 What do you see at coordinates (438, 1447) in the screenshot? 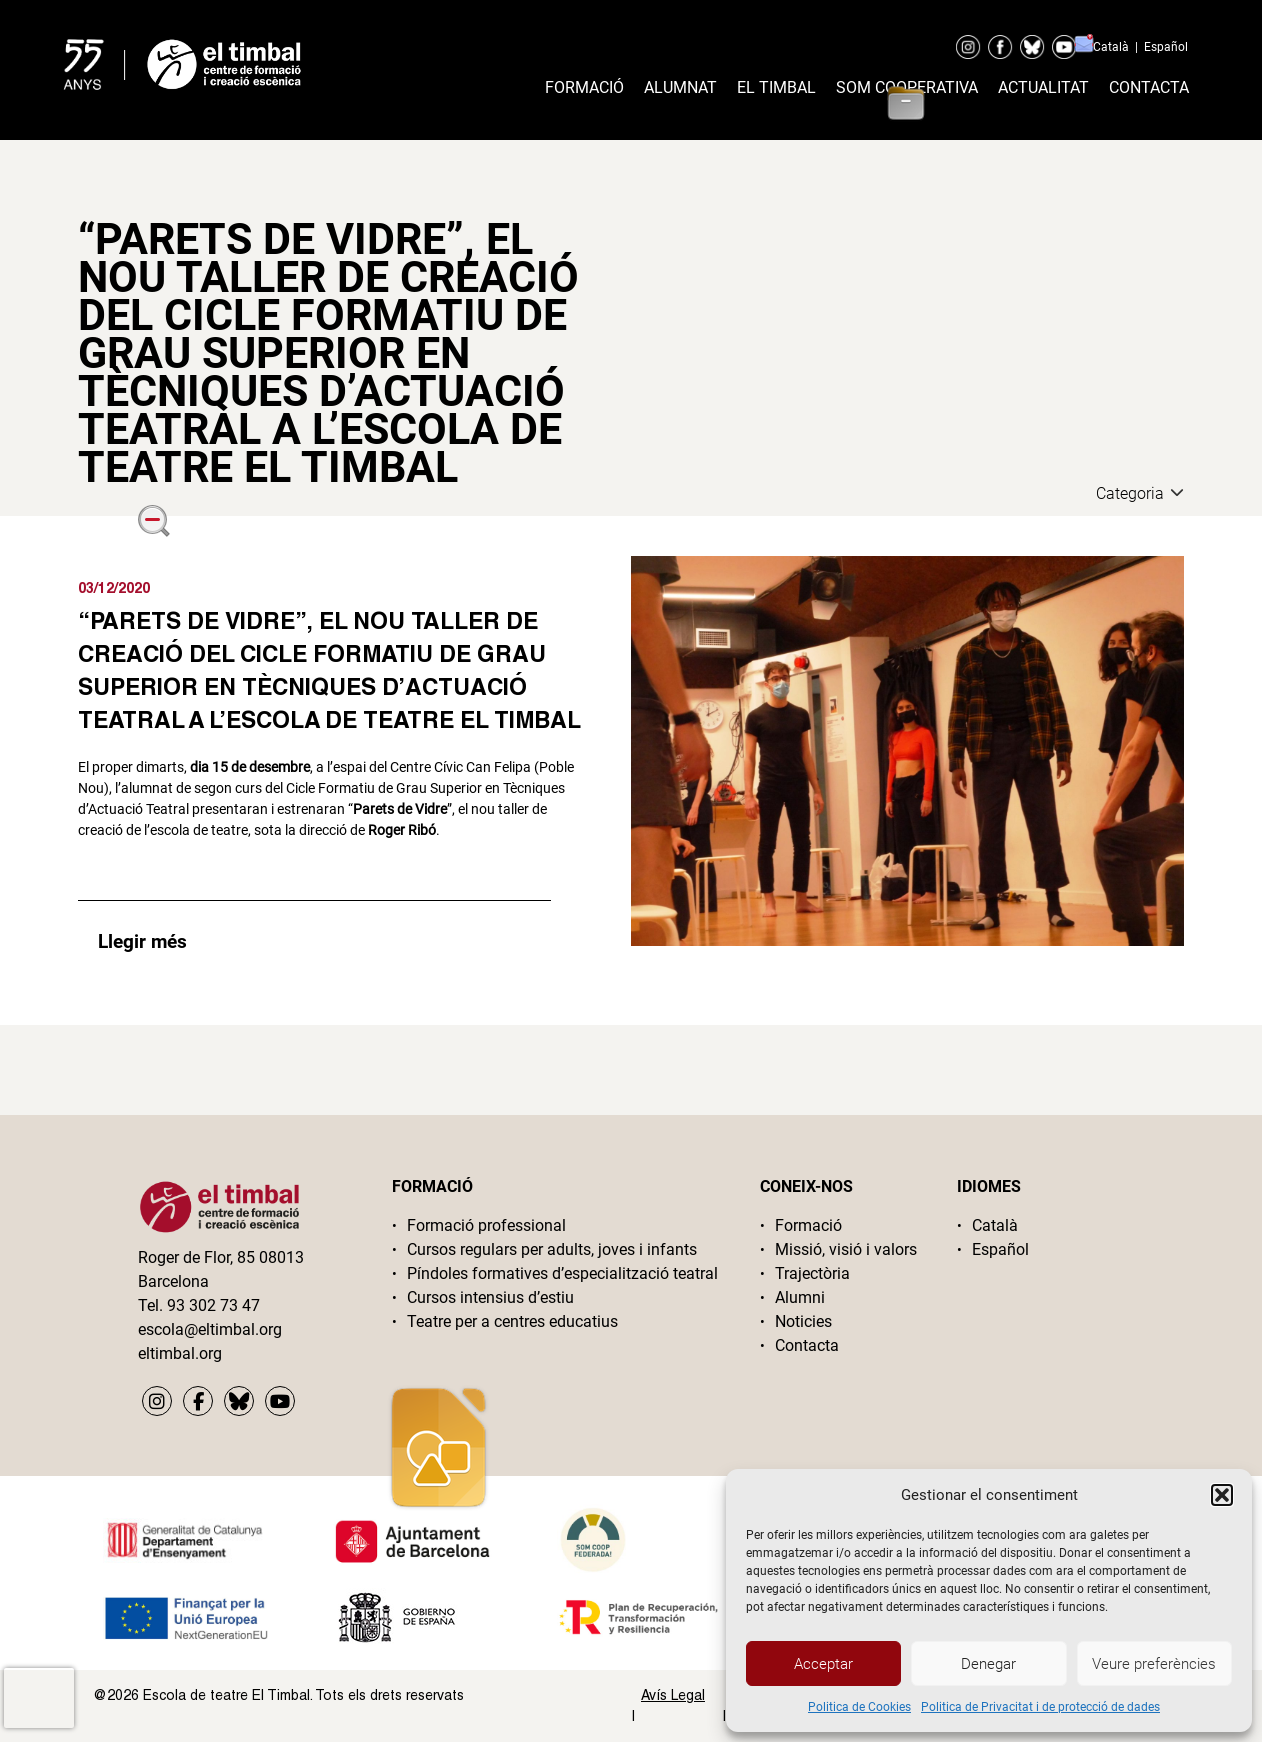
I see `open libreoffice draw application` at bounding box center [438, 1447].